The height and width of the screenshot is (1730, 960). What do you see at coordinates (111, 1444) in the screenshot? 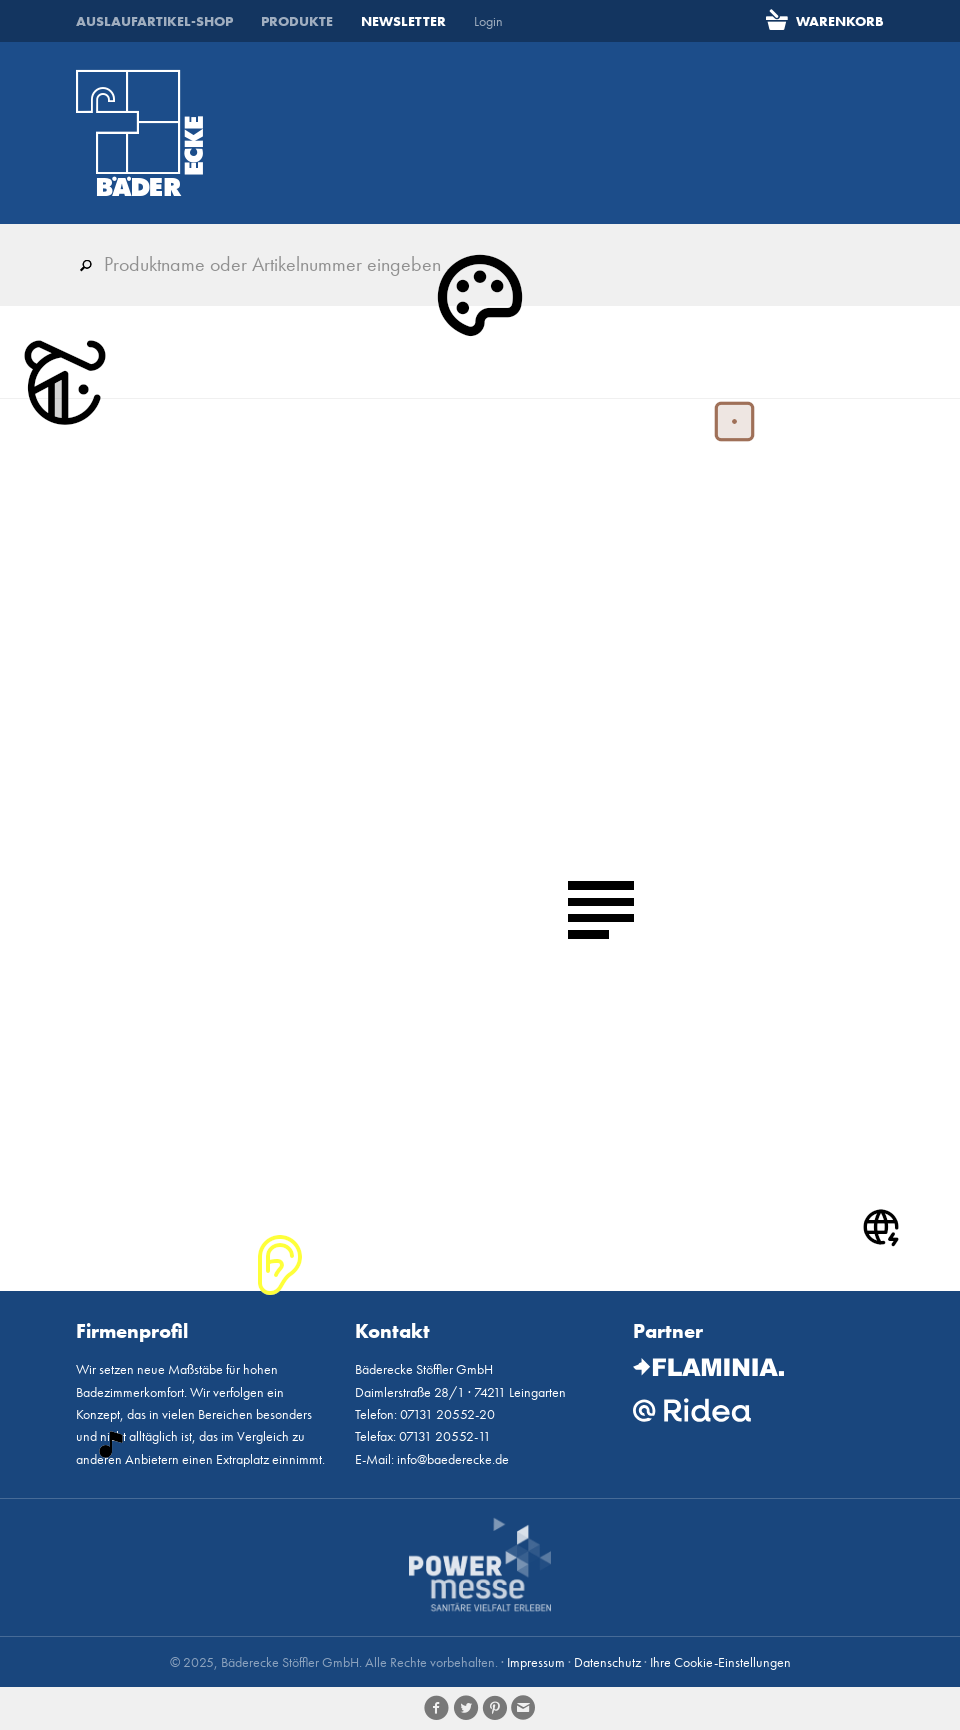
I see `open music player or audio library` at bounding box center [111, 1444].